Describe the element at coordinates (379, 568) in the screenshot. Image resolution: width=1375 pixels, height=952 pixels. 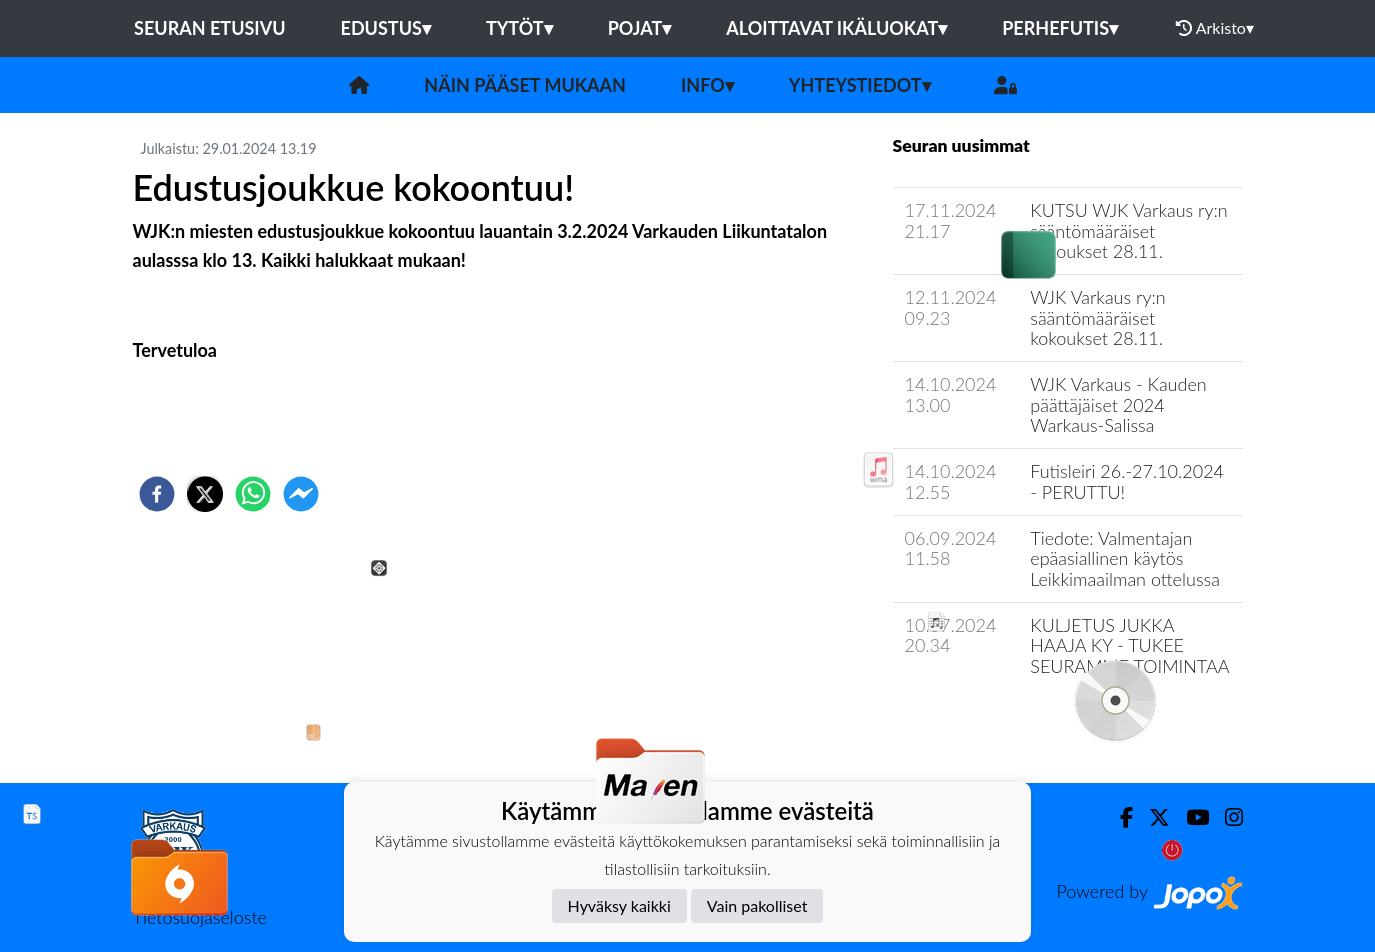
I see `open system engineering or hardware settings` at that location.